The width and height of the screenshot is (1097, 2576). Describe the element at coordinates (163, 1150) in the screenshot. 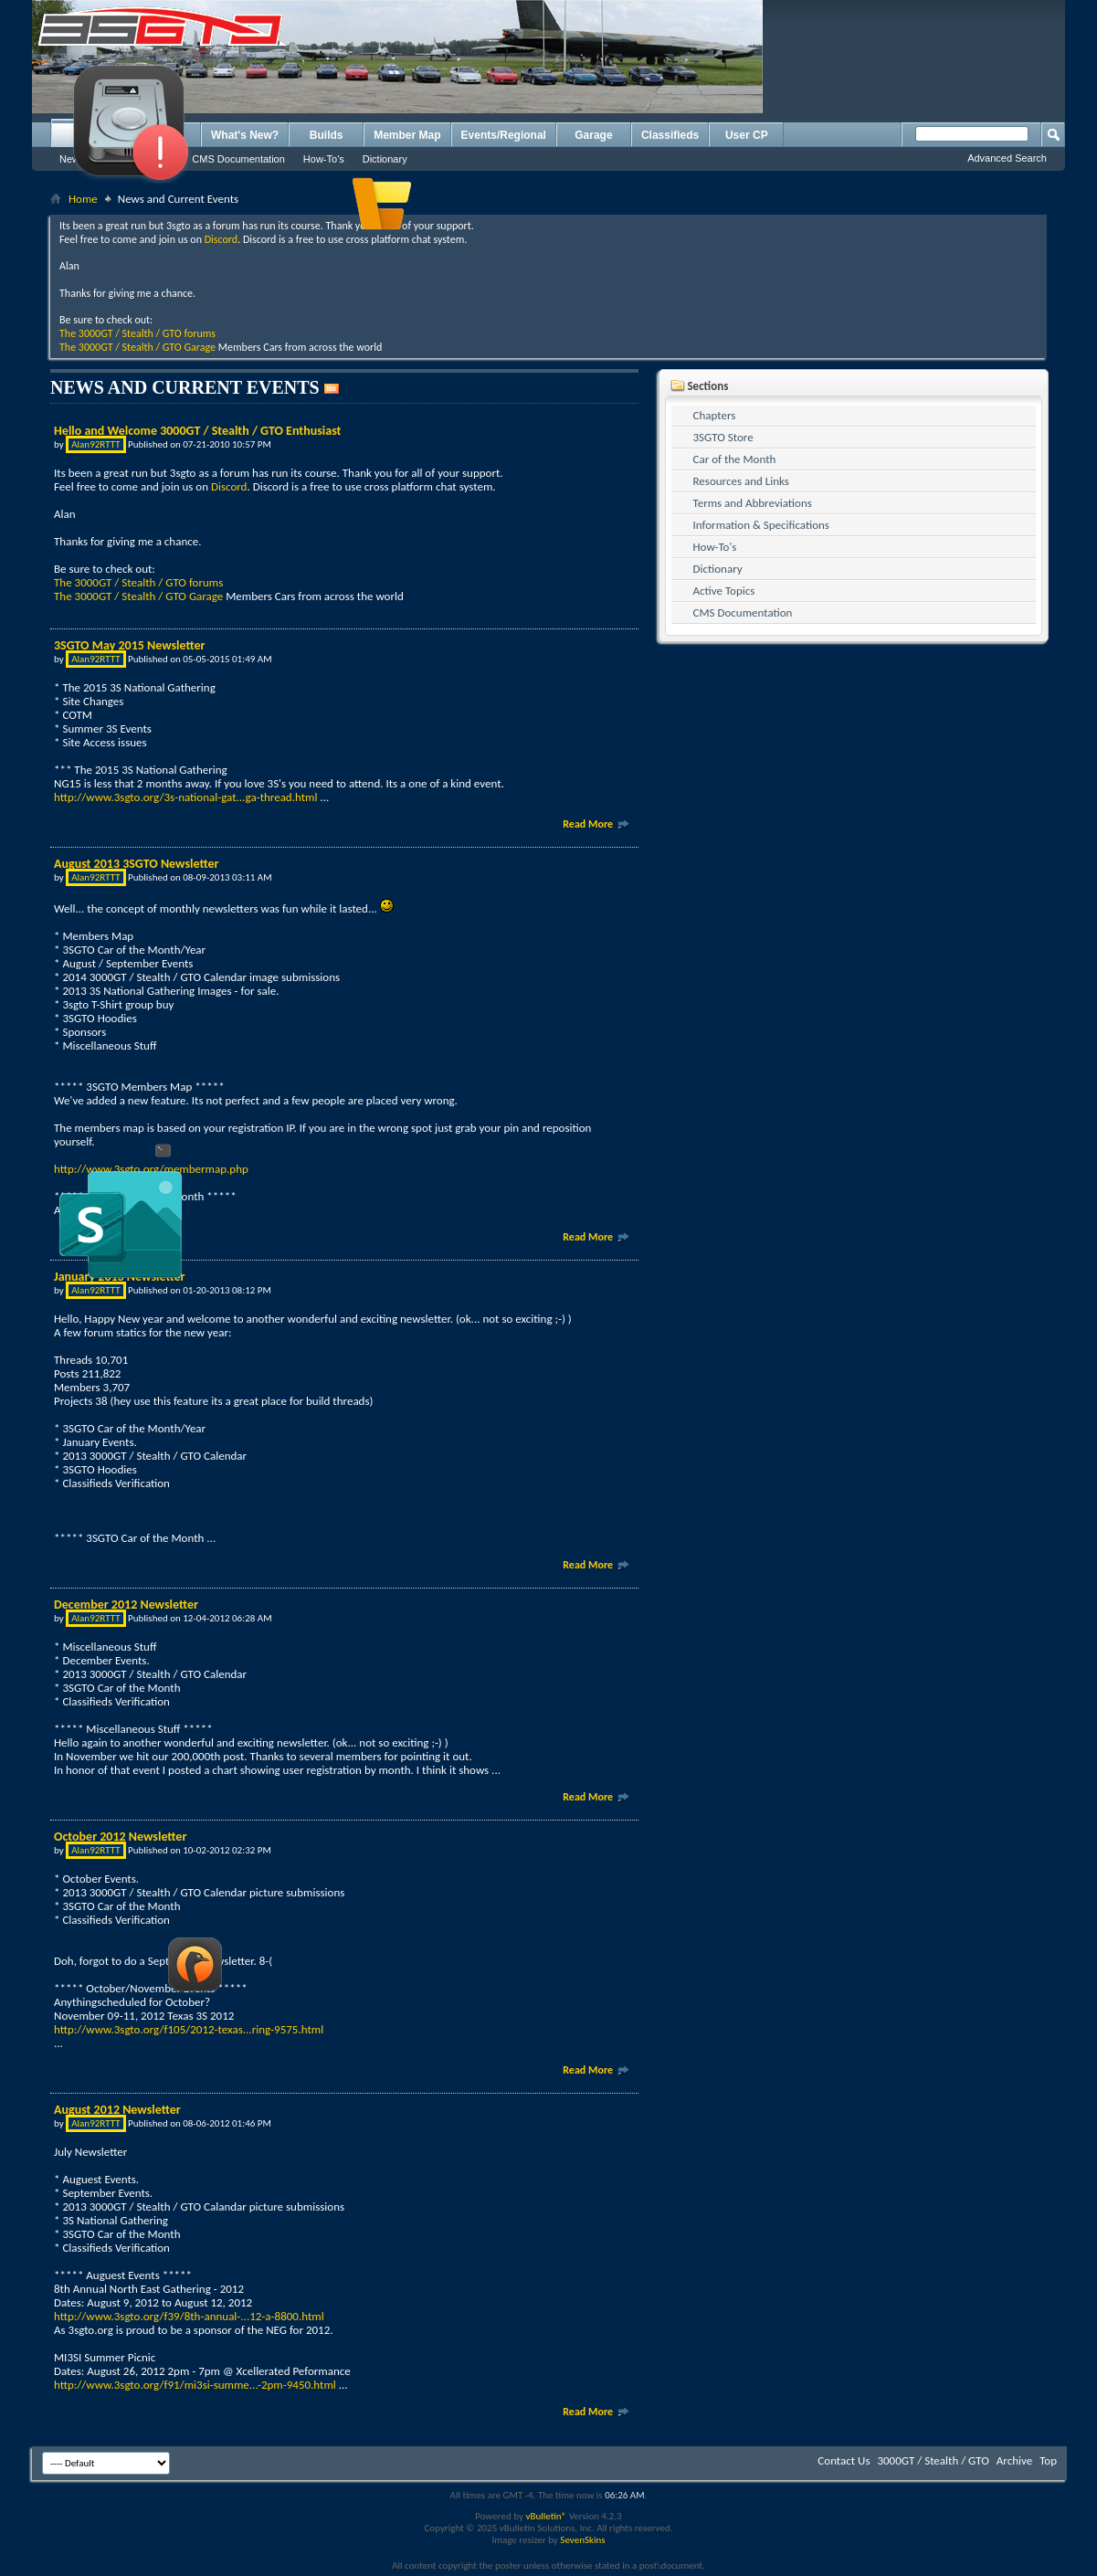

I see `open the terminal application` at that location.